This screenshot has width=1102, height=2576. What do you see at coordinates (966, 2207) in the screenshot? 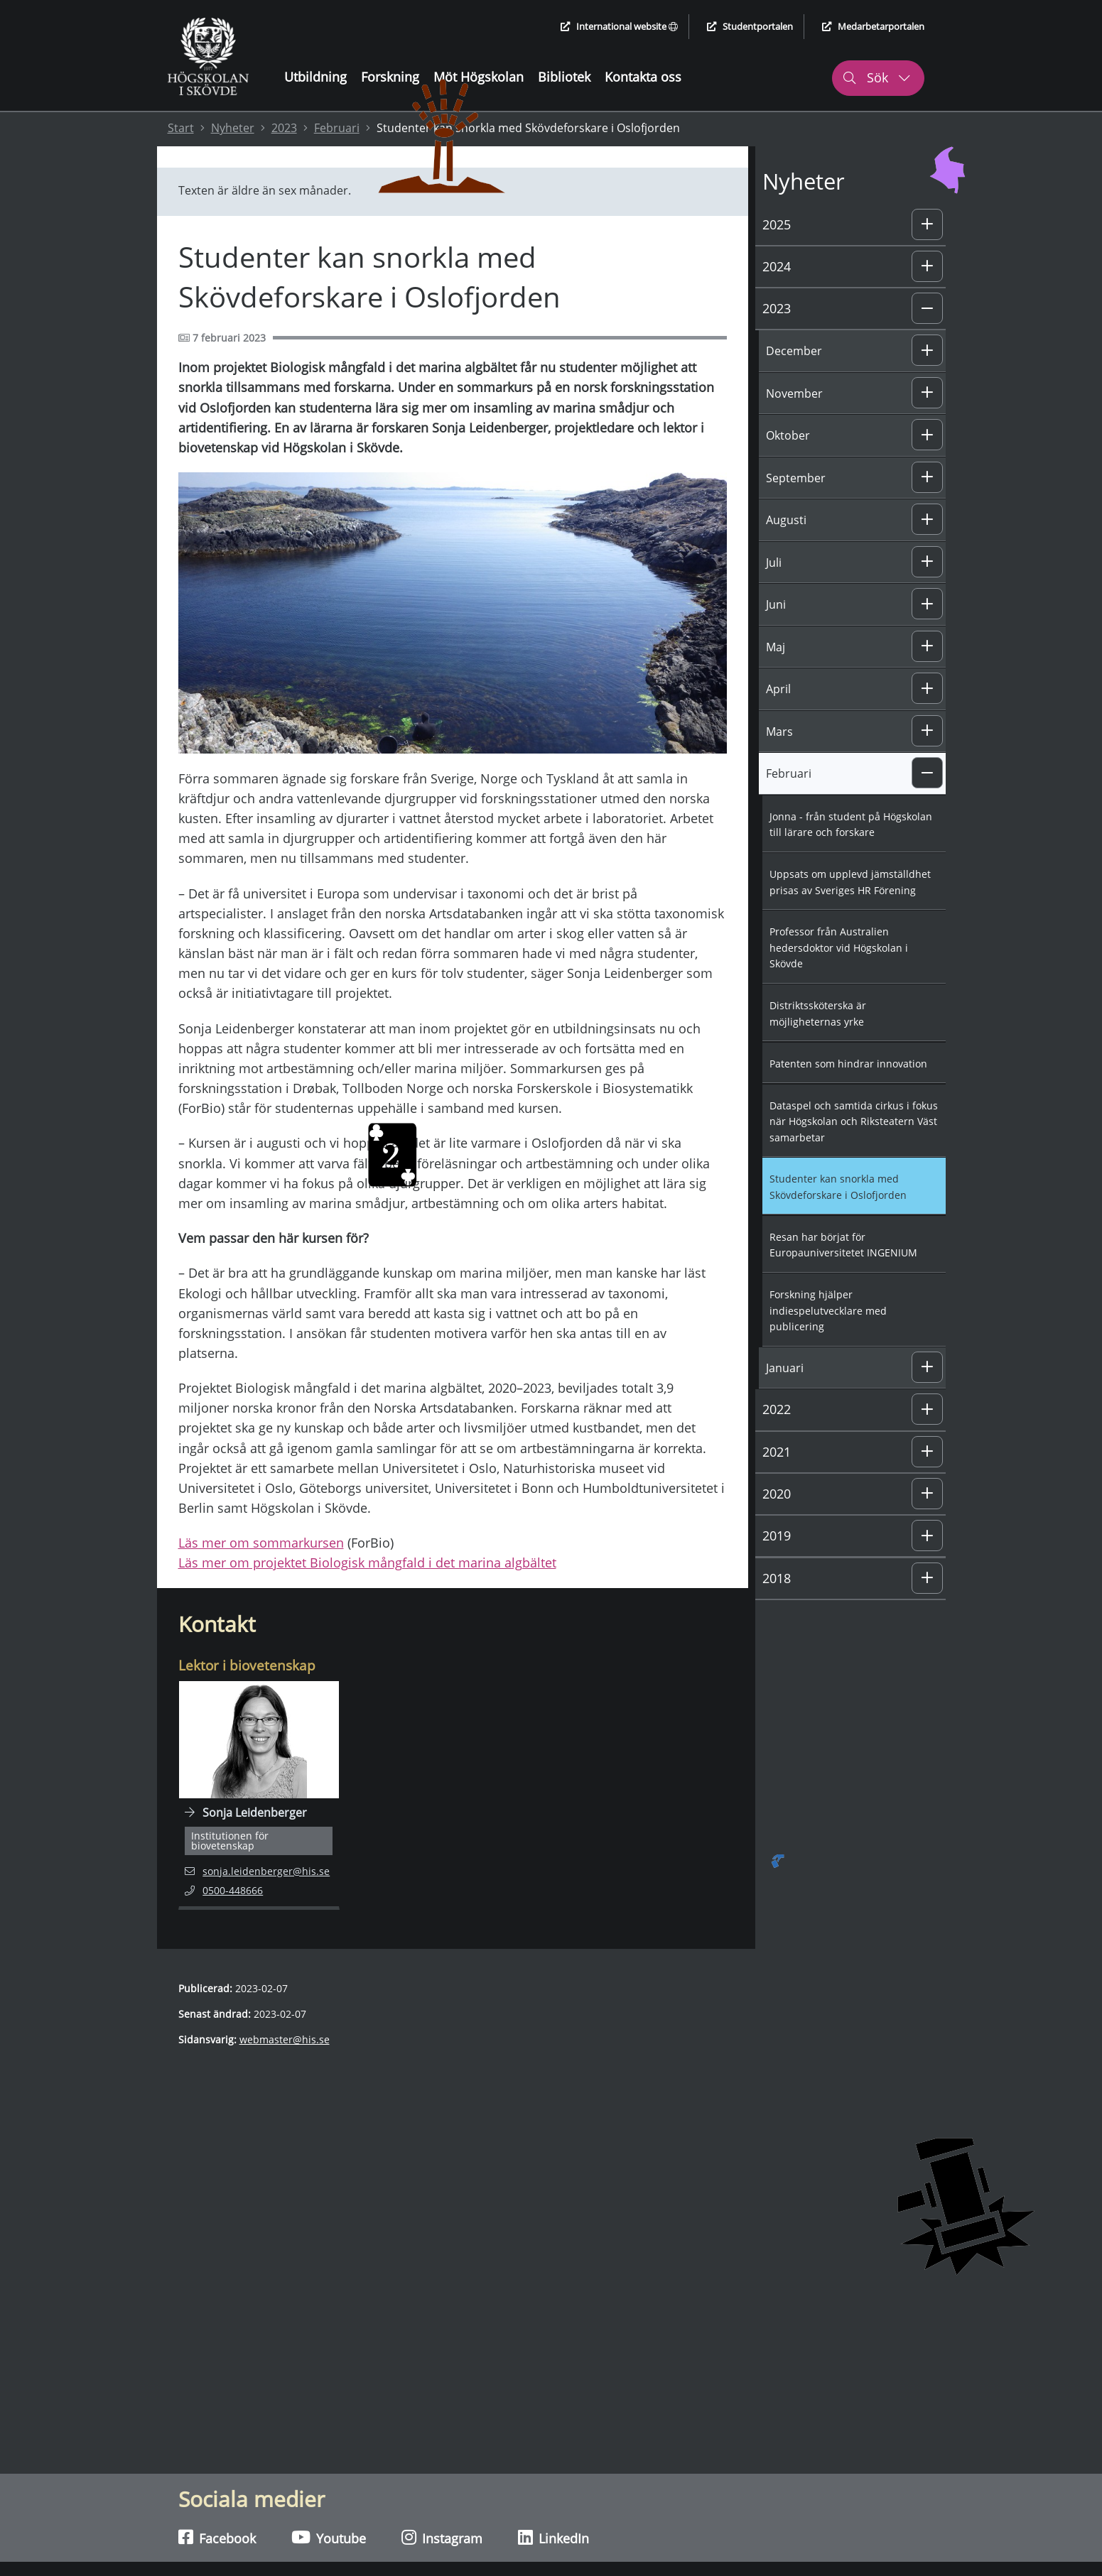
I see `indicates a legal or court-related feature` at bounding box center [966, 2207].